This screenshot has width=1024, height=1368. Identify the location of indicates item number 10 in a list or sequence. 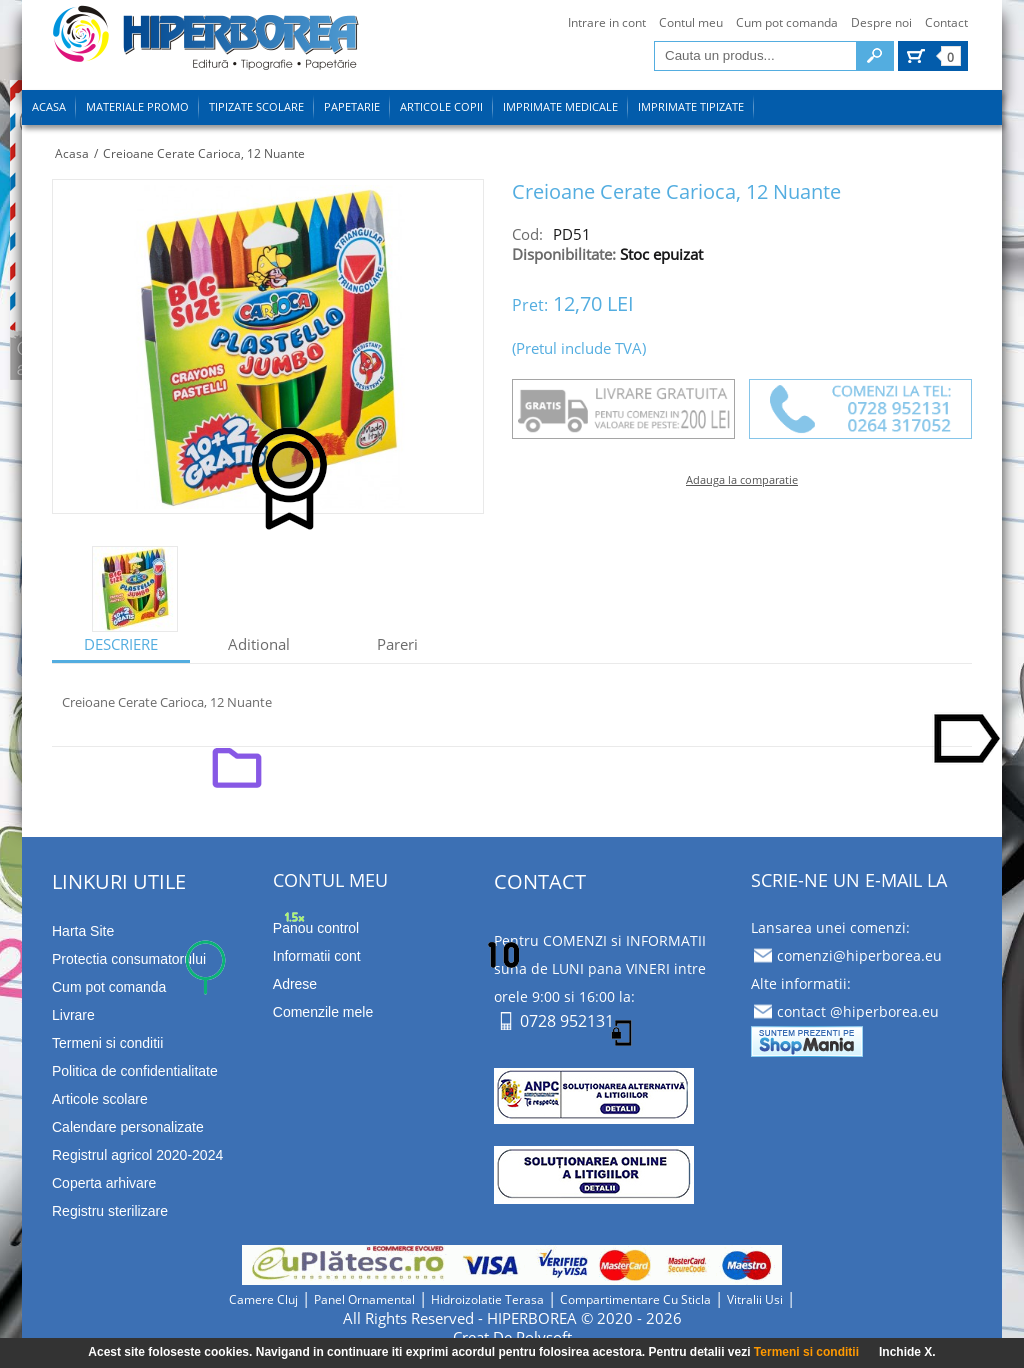
(501, 955).